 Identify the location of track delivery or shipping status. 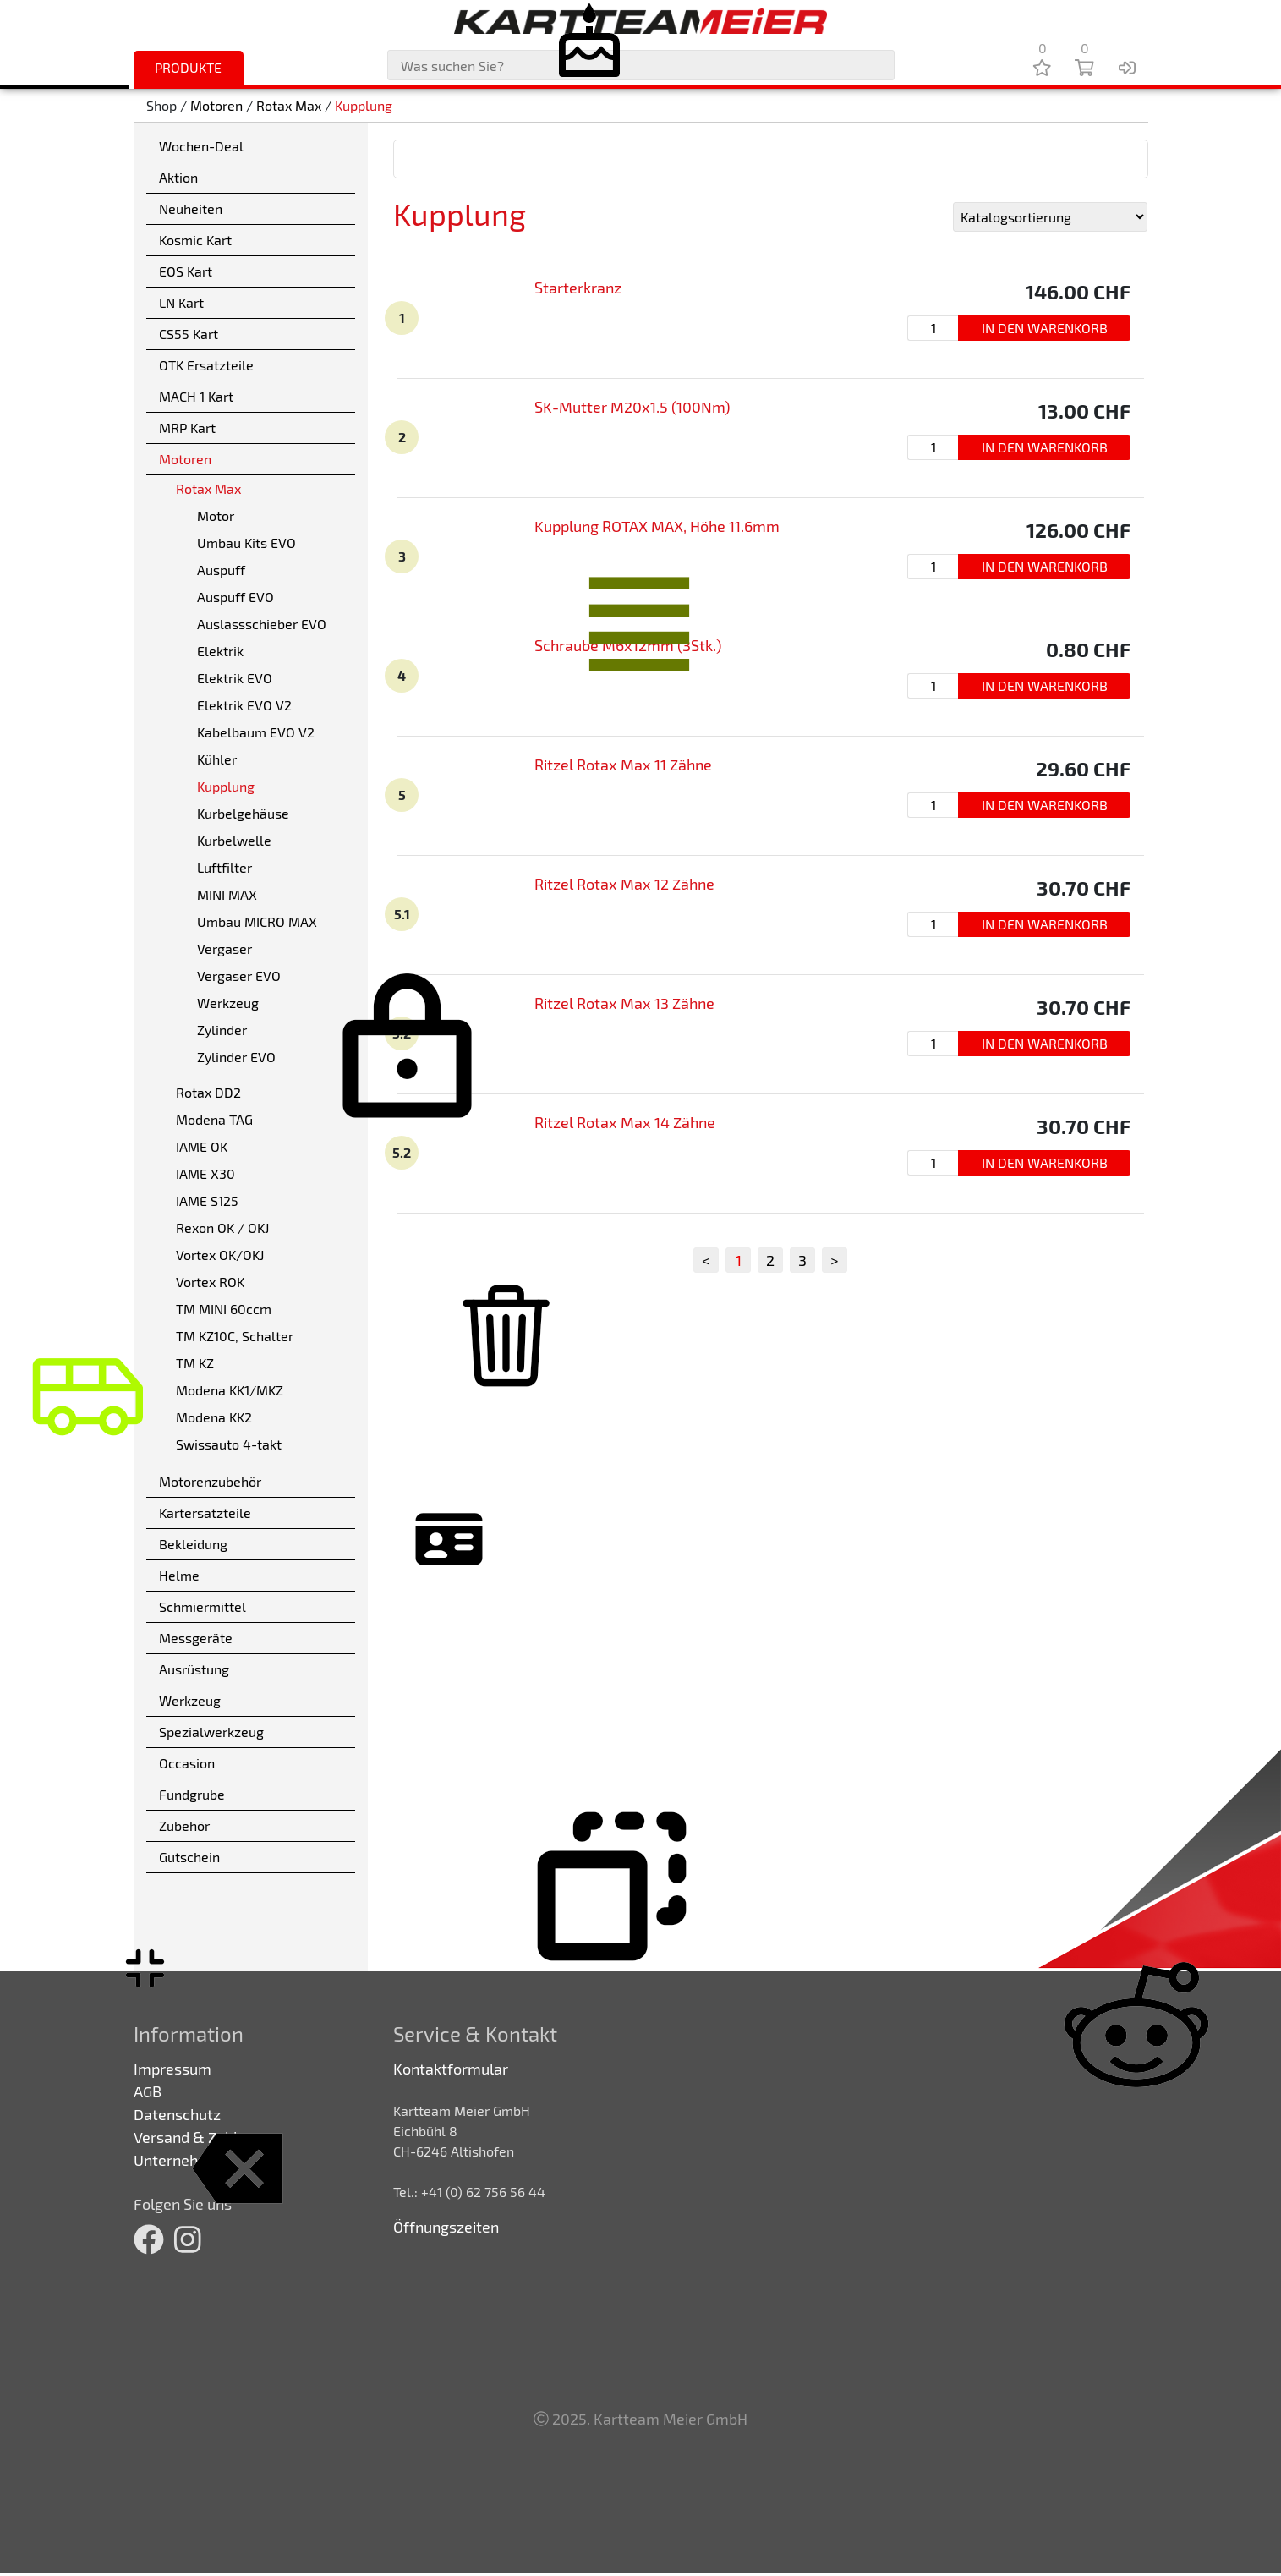
(84, 1395).